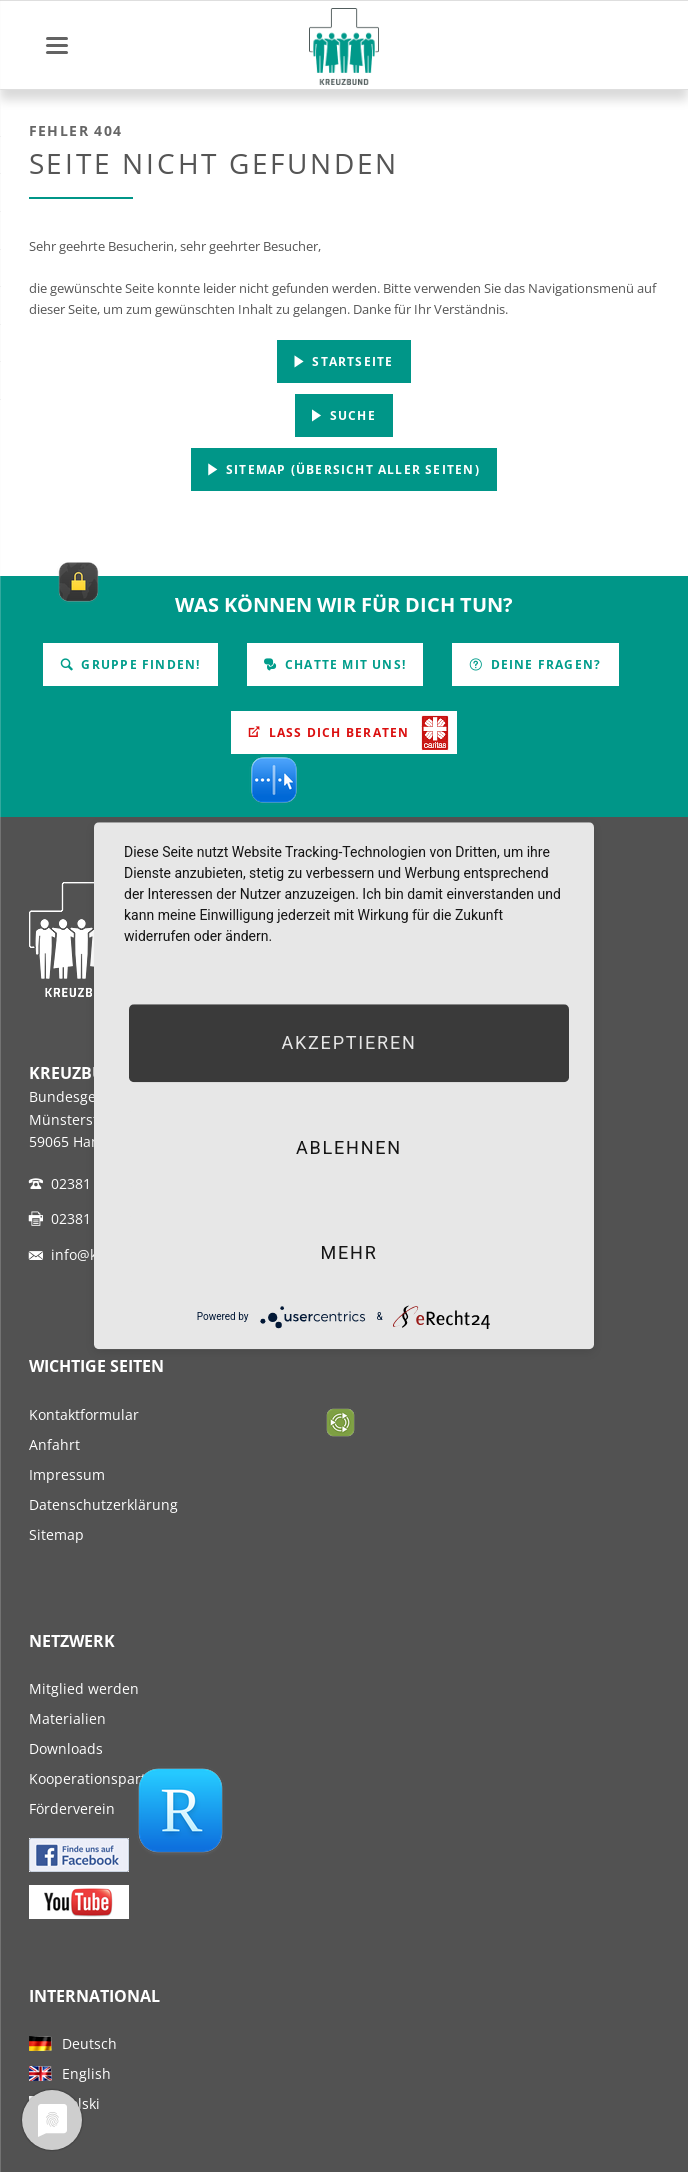 This screenshot has height=2172, width=688. What do you see at coordinates (274, 780) in the screenshot?
I see `access universal control settings for multi-device cursor sharing` at bounding box center [274, 780].